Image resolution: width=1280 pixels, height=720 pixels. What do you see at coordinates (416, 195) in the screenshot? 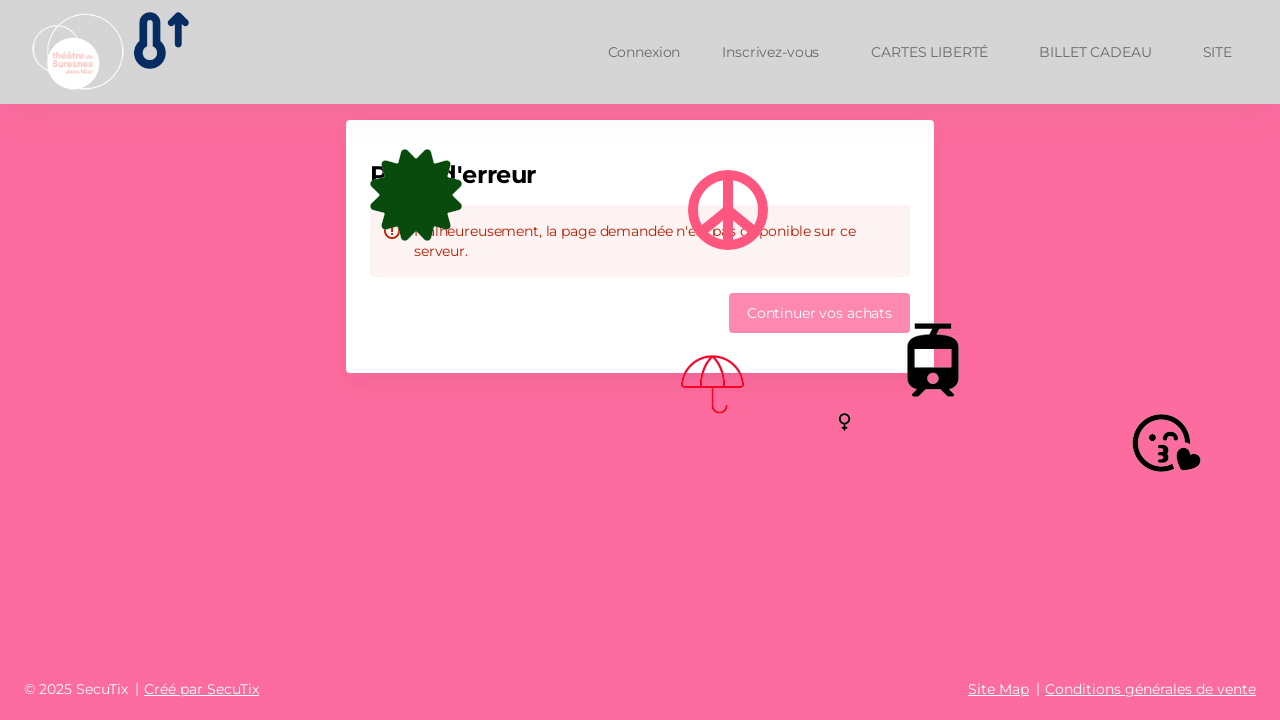
I see `indicates a certified or verified status` at bounding box center [416, 195].